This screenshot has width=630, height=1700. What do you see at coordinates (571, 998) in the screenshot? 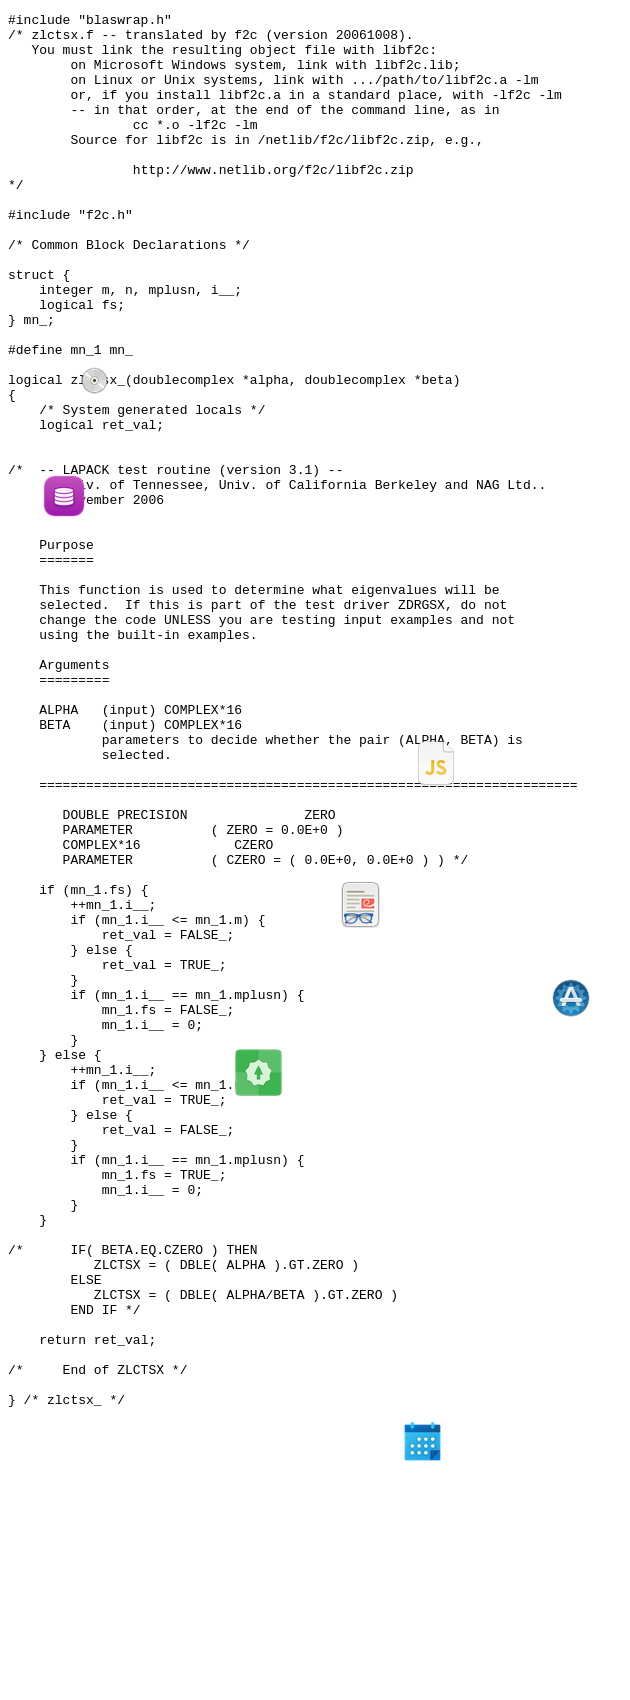
I see `open software properties or settings` at bounding box center [571, 998].